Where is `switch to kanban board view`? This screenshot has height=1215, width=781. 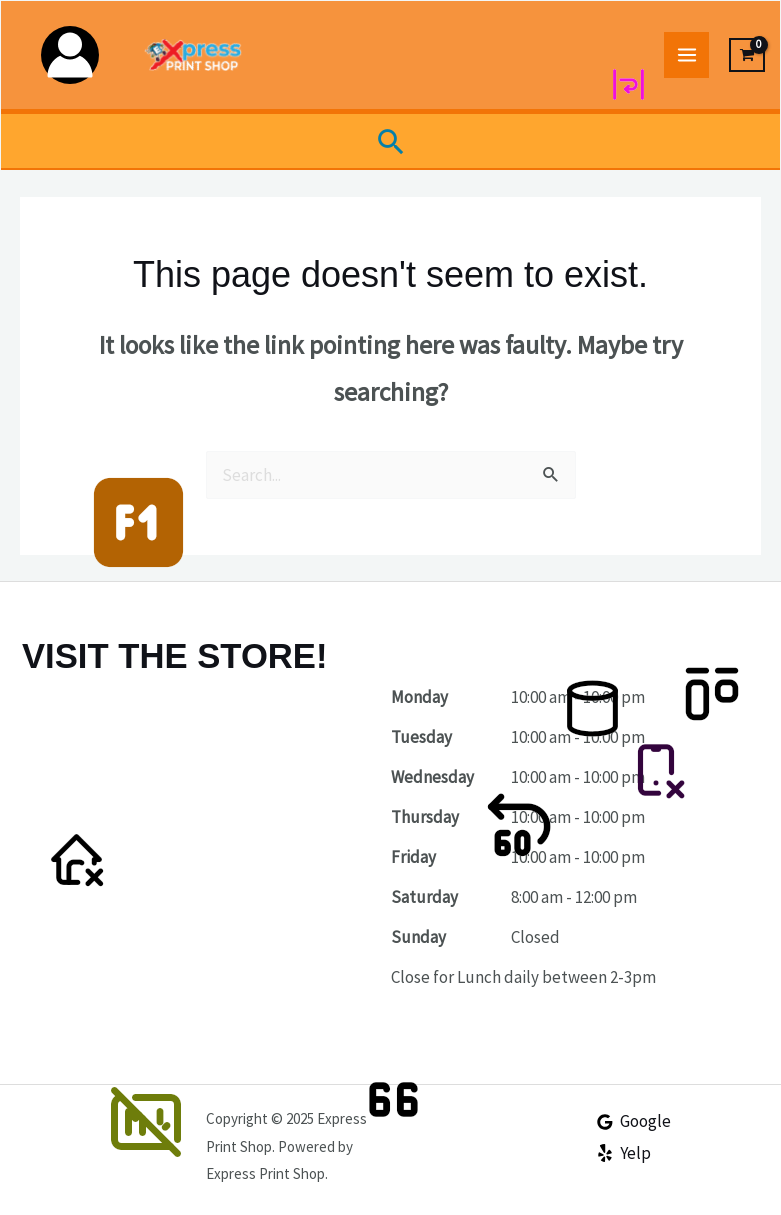 switch to kanban board view is located at coordinates (712, 694).